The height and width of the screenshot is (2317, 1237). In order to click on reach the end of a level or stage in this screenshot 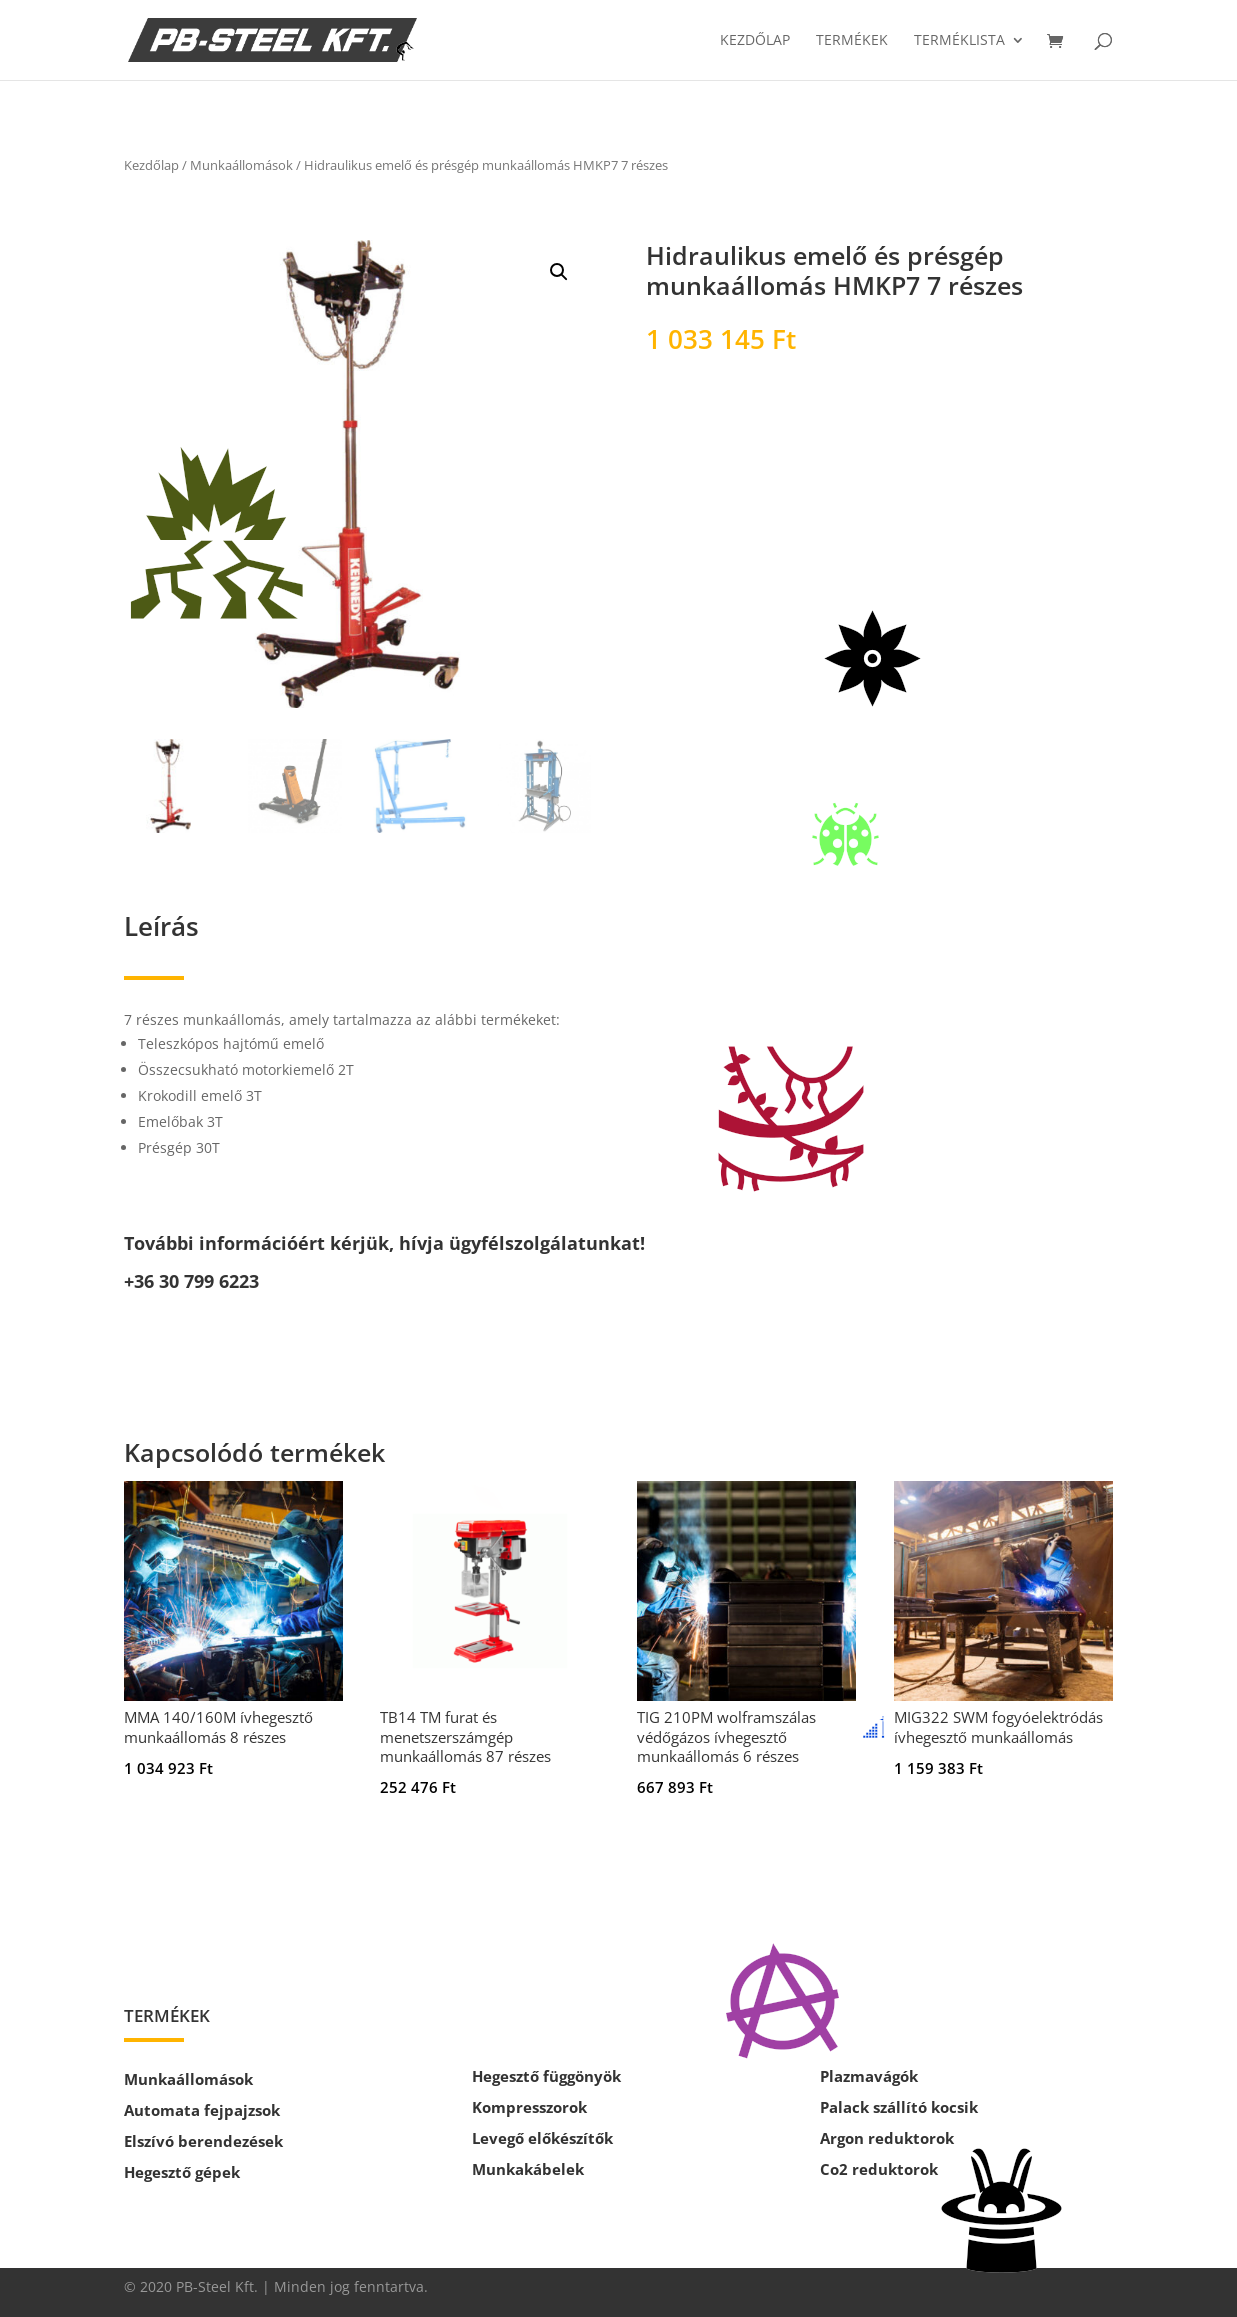, I will do `click(874, 1727)`.